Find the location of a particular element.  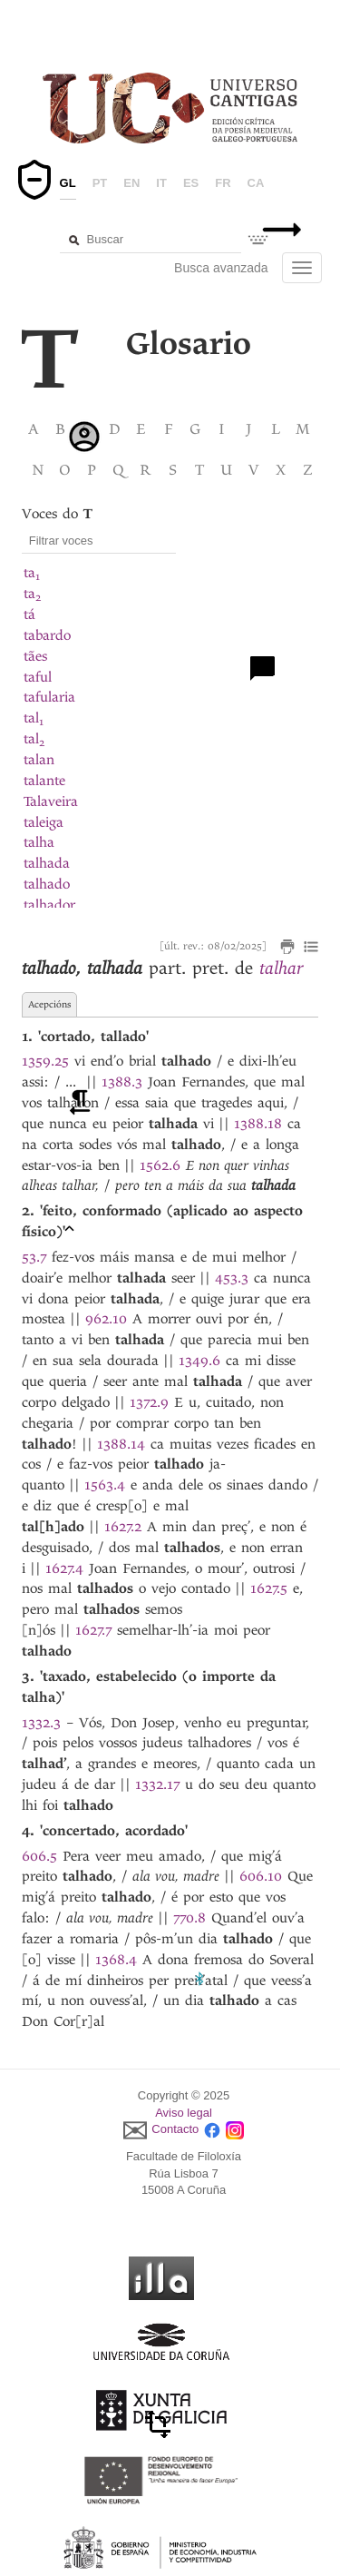

remove or reduce security protection is located at coordinates (34, 180).